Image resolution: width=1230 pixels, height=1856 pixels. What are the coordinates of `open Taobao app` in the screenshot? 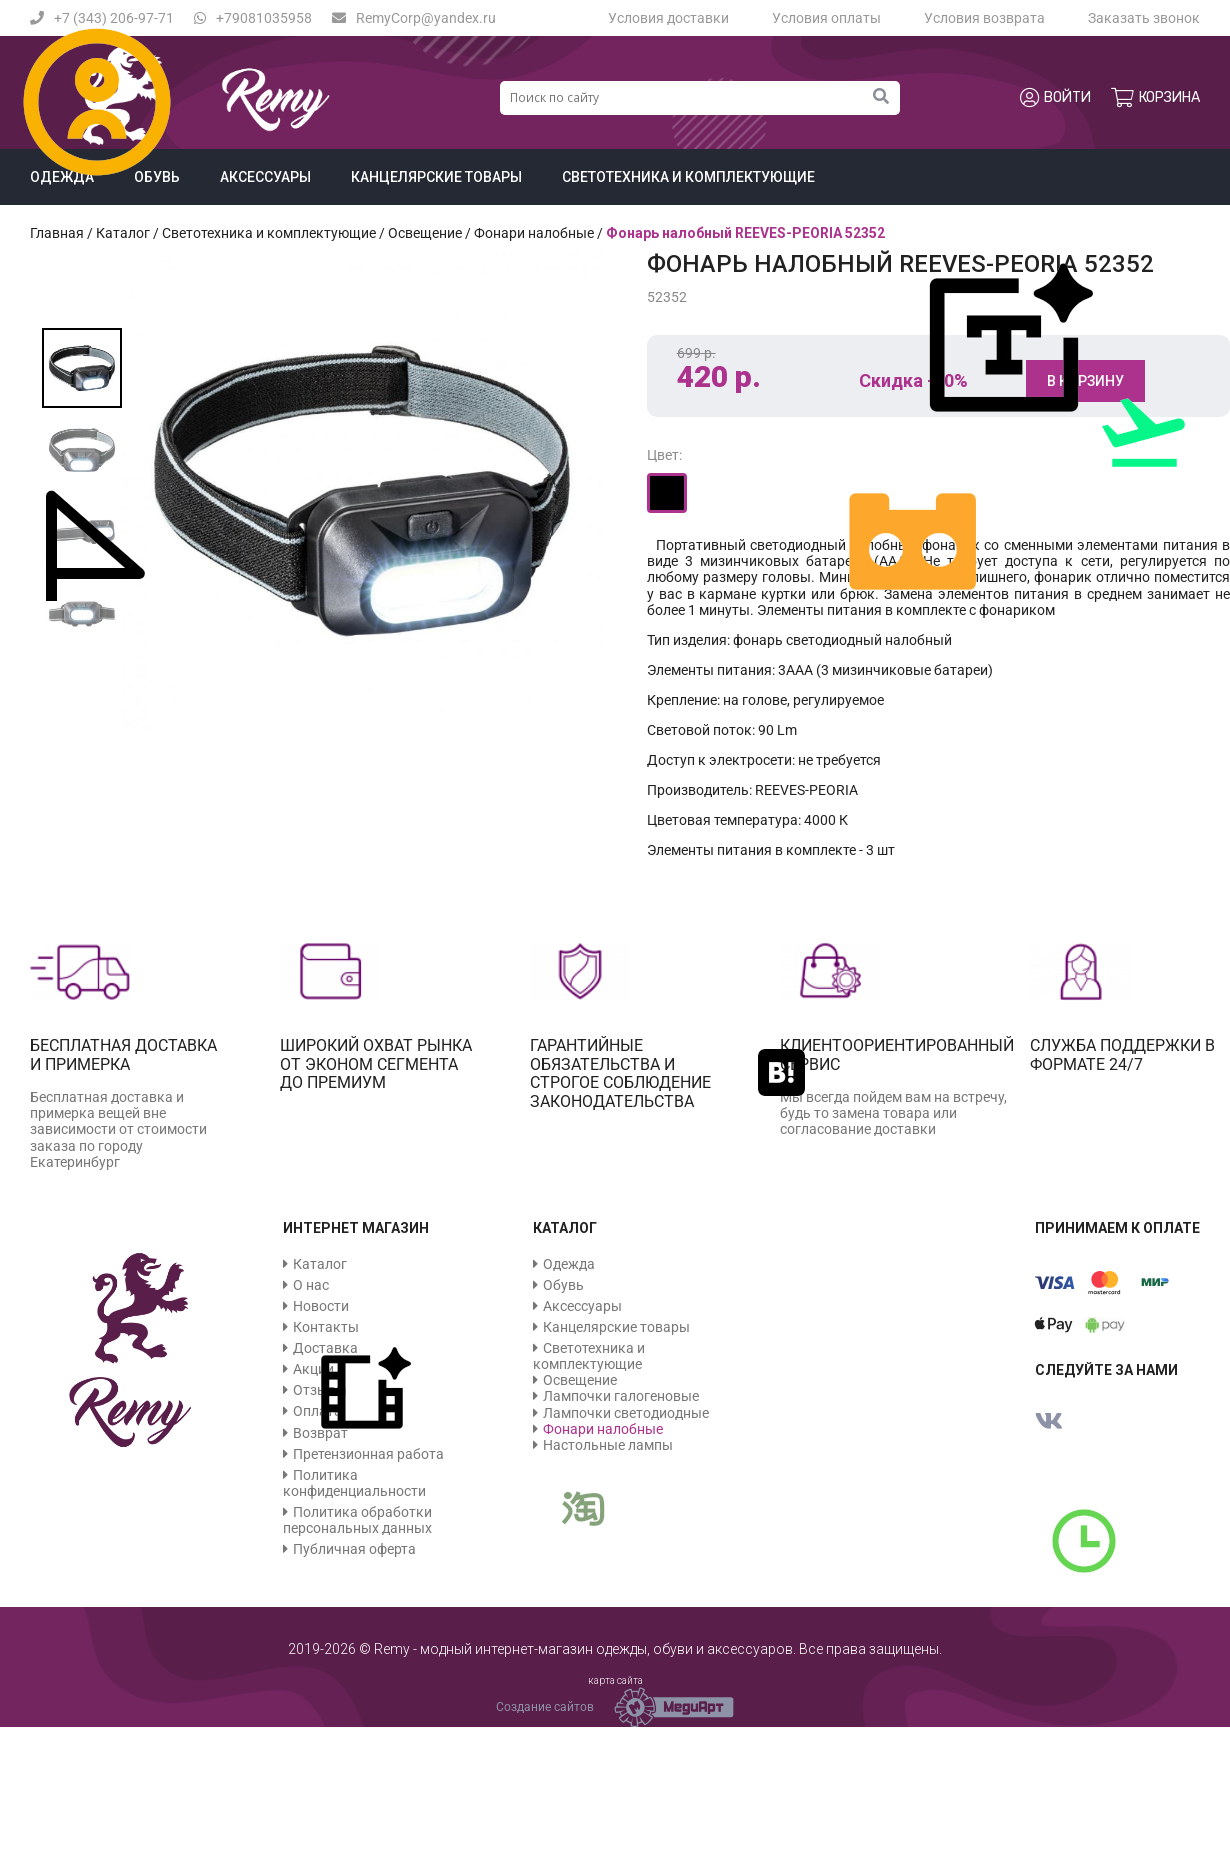 It's located at (582, 1508).